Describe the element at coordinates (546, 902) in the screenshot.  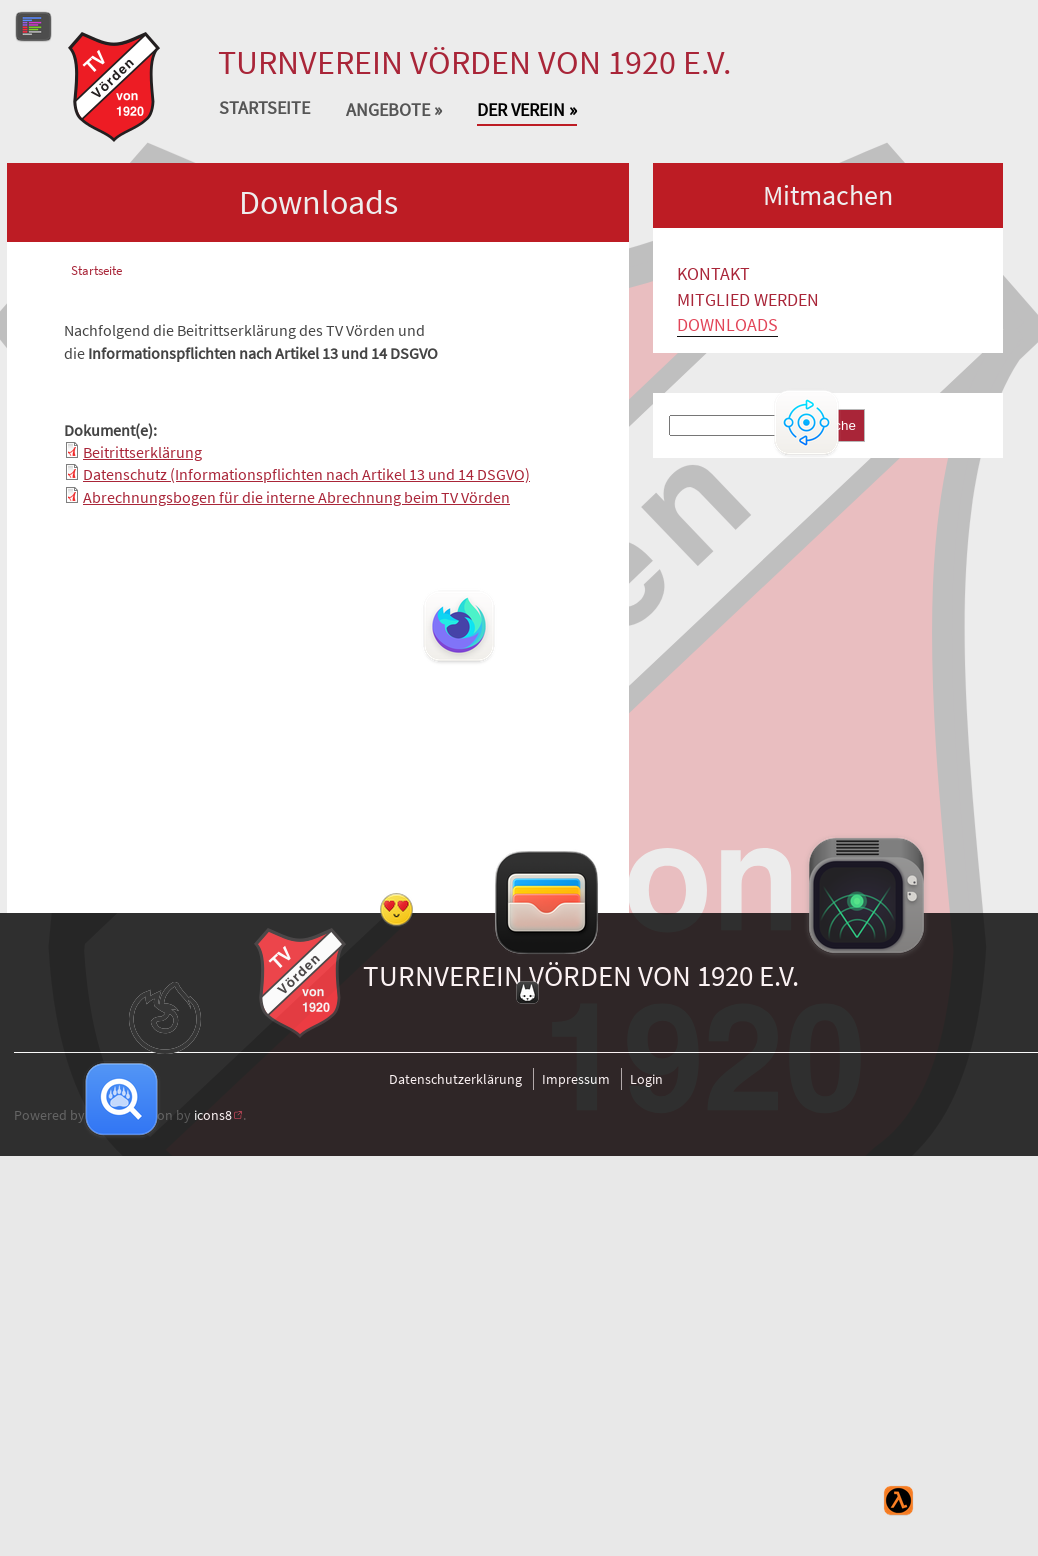
I see `open apple wallet app` at that location.